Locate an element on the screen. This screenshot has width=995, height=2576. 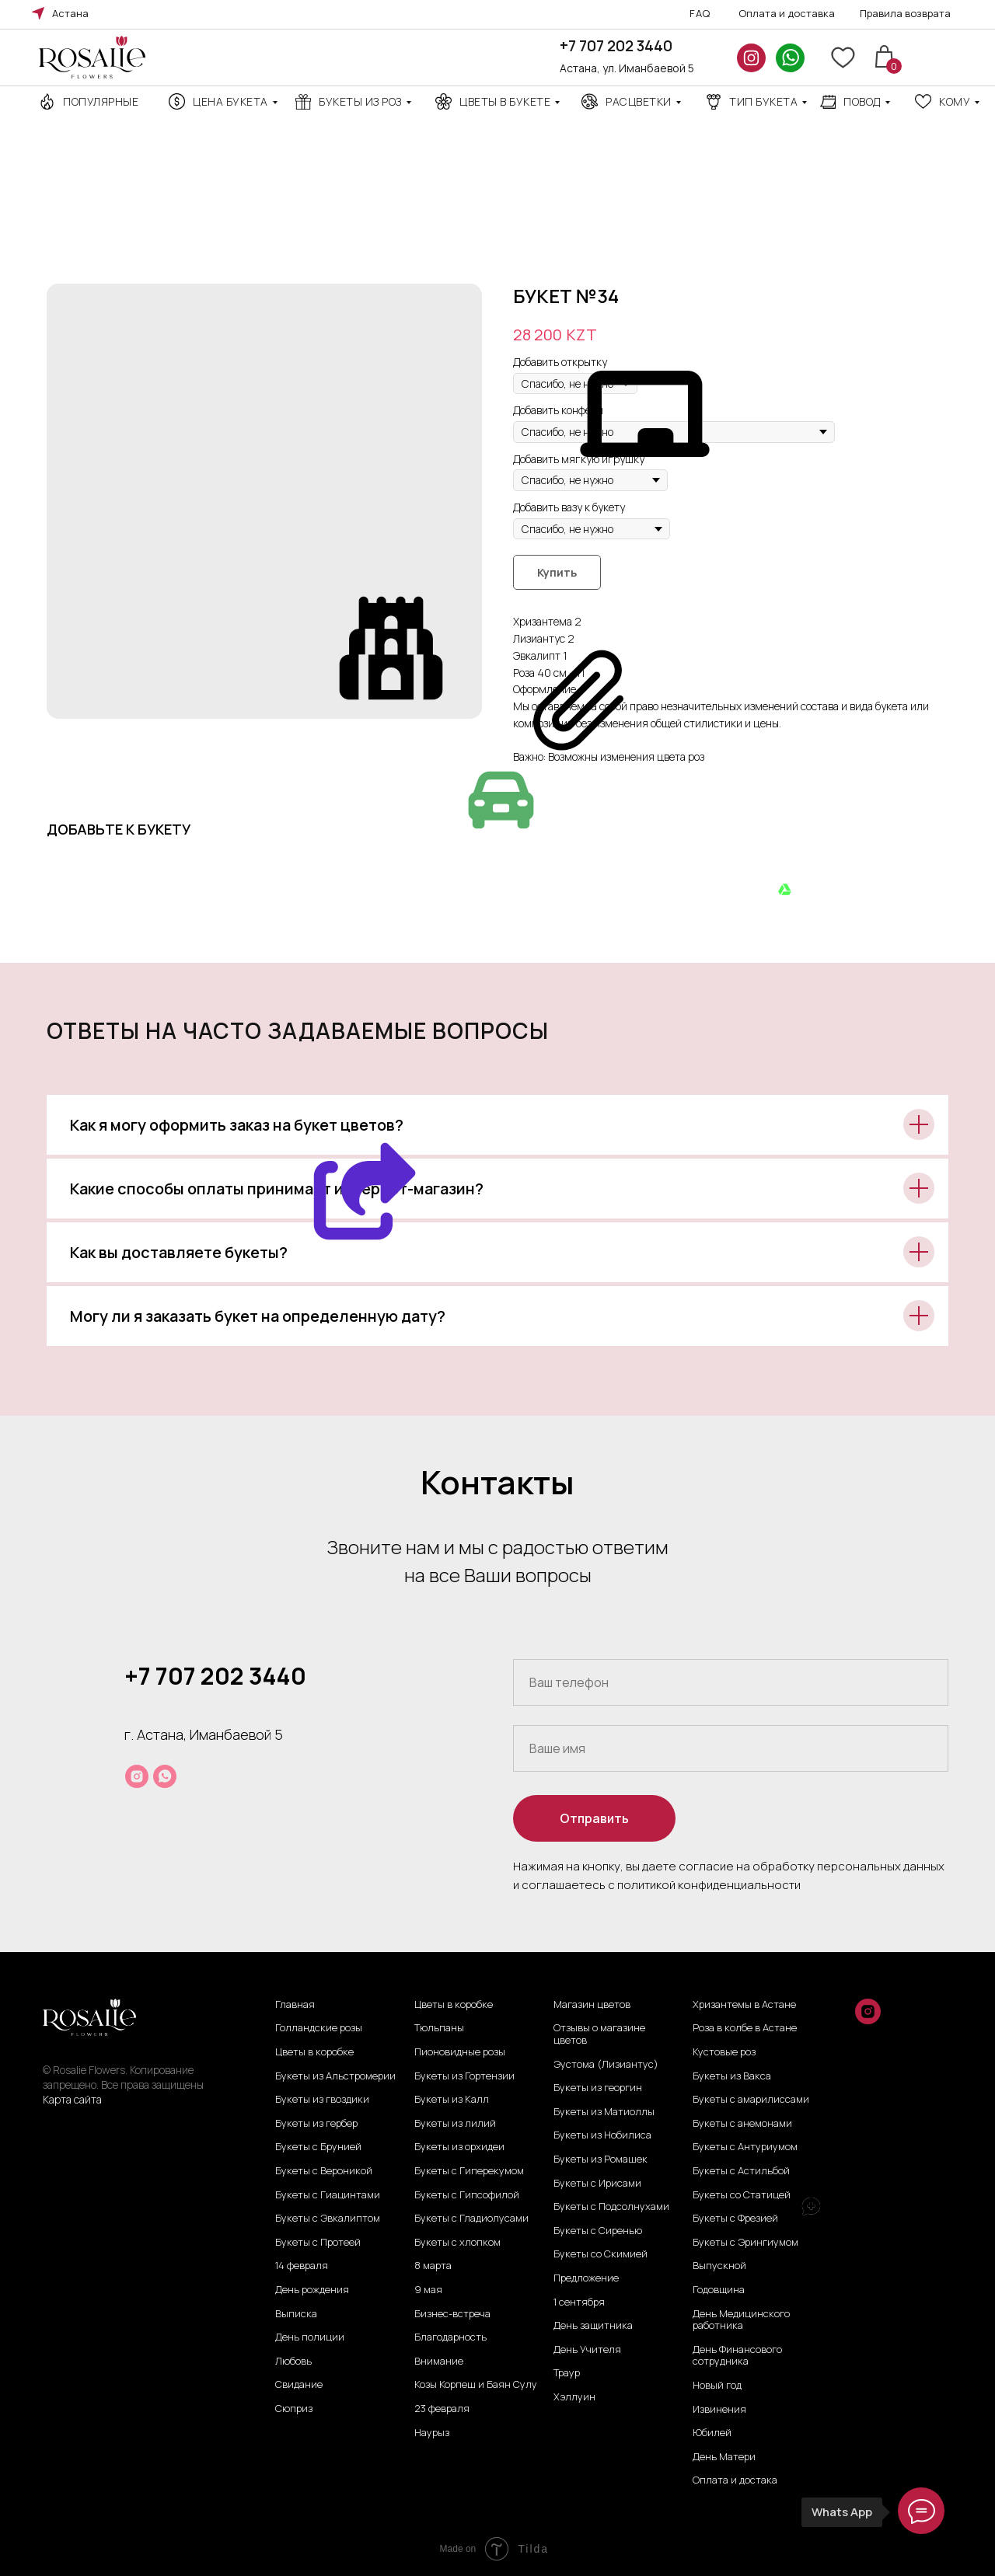
open google drive is located at coordinates (784, 889).